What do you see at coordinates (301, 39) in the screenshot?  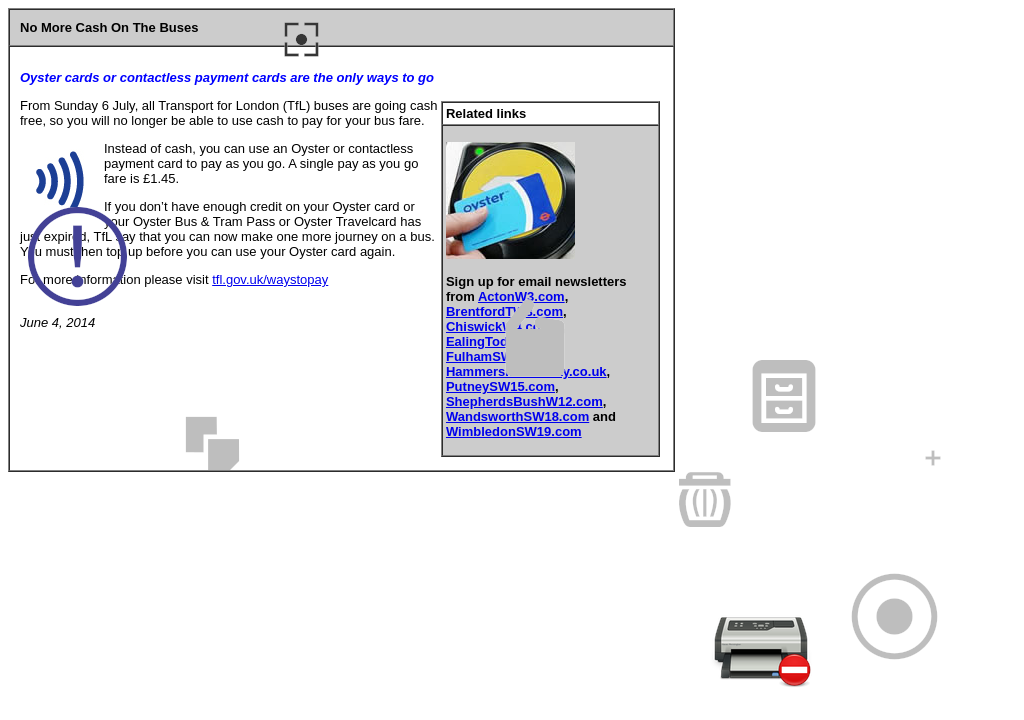 I see `screen recording or screen capture tool` at bounding box center [301, 39].